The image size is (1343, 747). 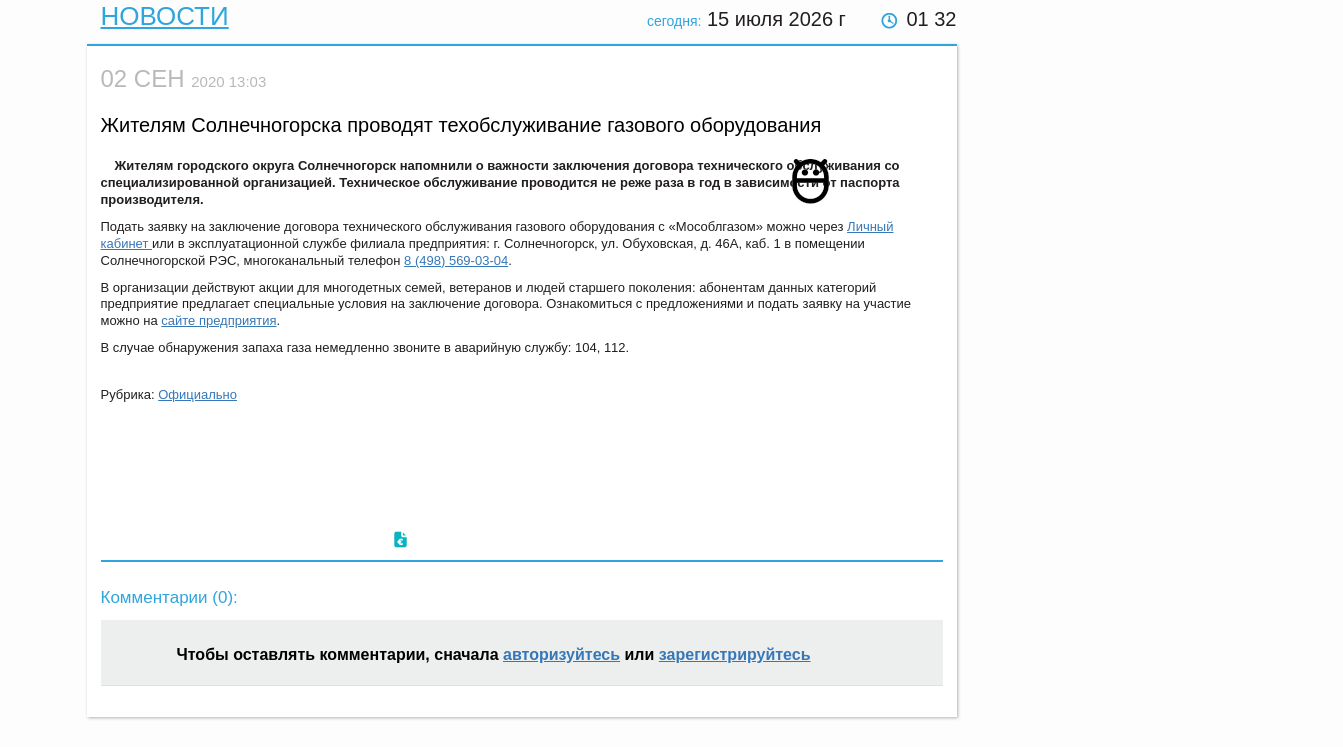 What do you see at coordinates (400, 539) in the screenshot?
I see `view euro currency document` at bounding box center [400, 539].